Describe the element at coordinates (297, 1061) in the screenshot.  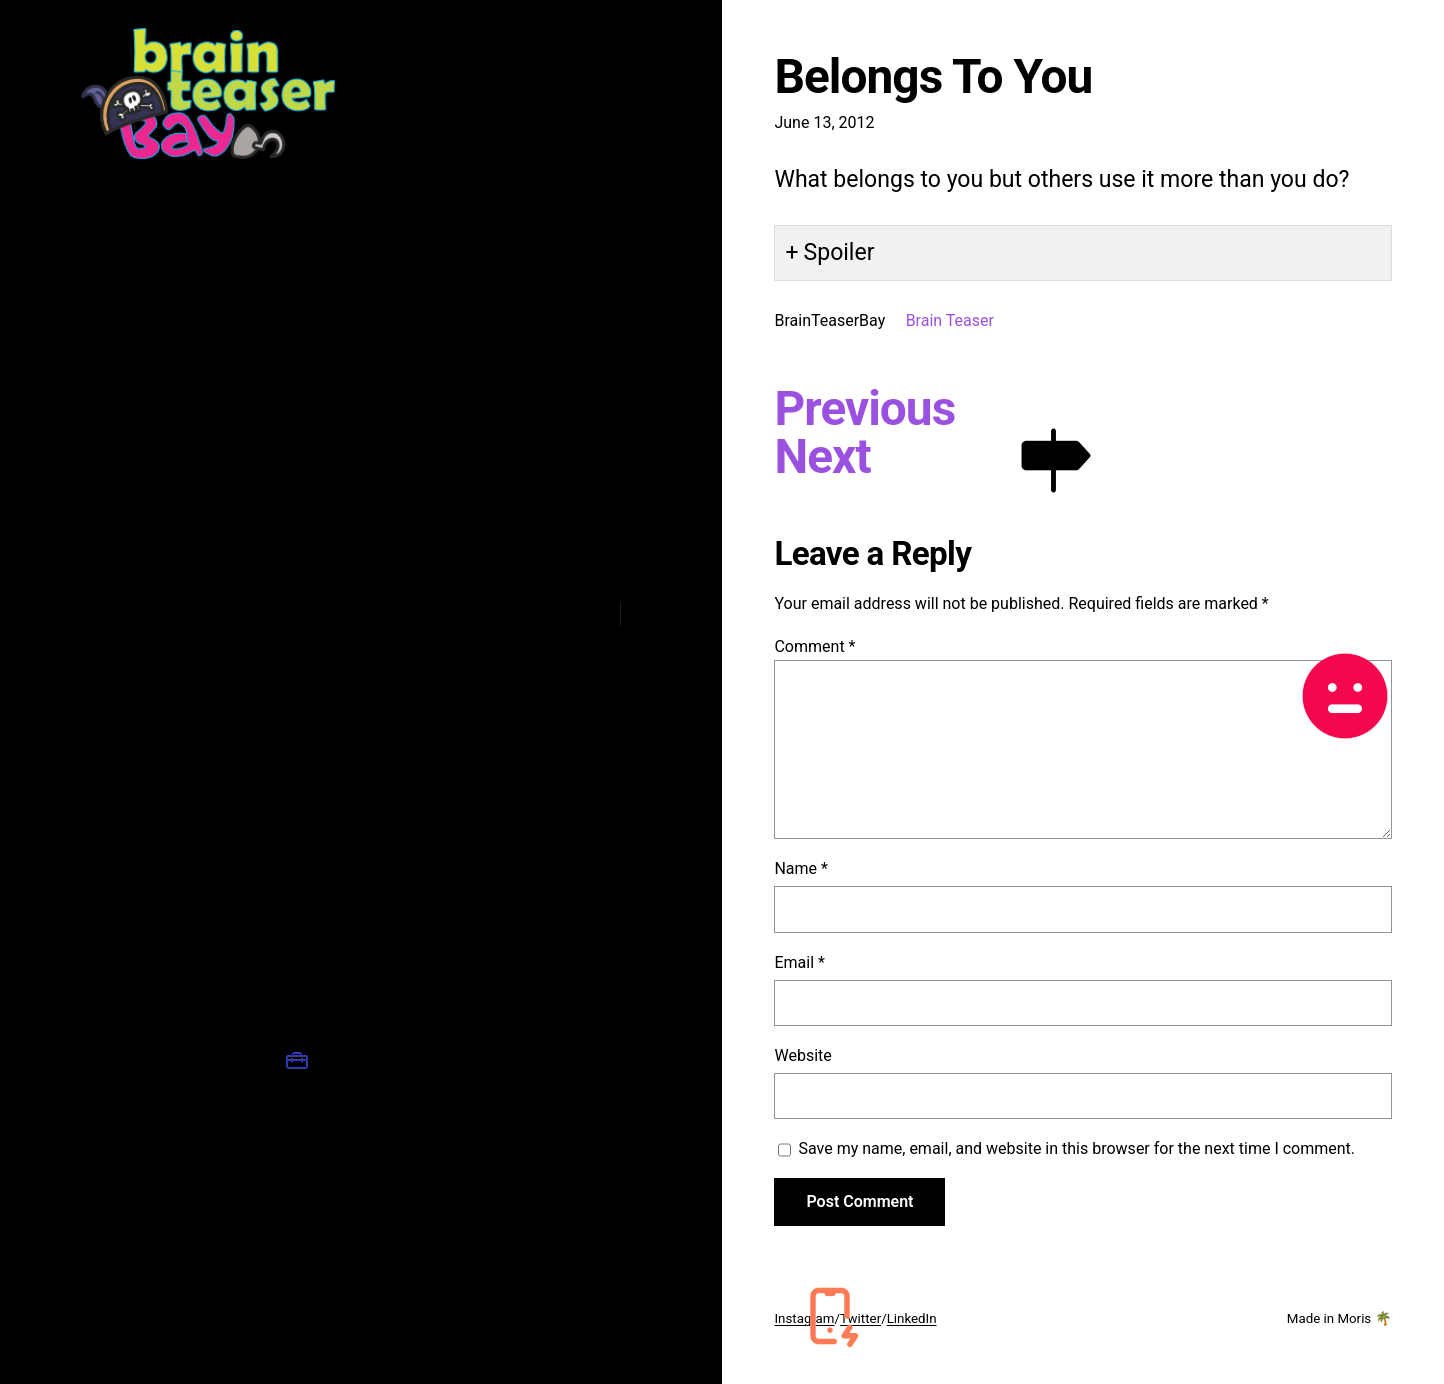
I see `access tools and utilities` at that location.